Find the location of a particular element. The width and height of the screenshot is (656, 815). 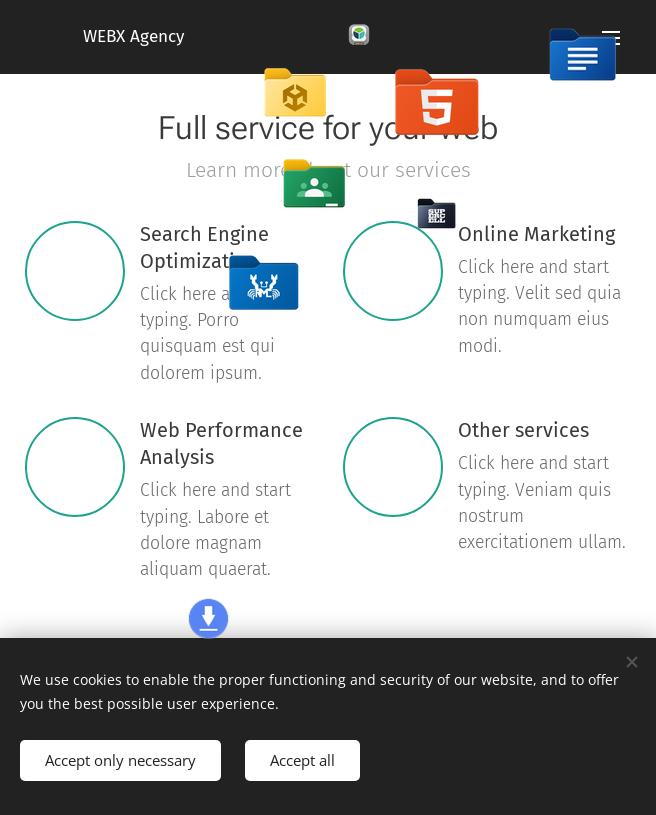

open folder containing HTML files is located at coordinates (436, 104).